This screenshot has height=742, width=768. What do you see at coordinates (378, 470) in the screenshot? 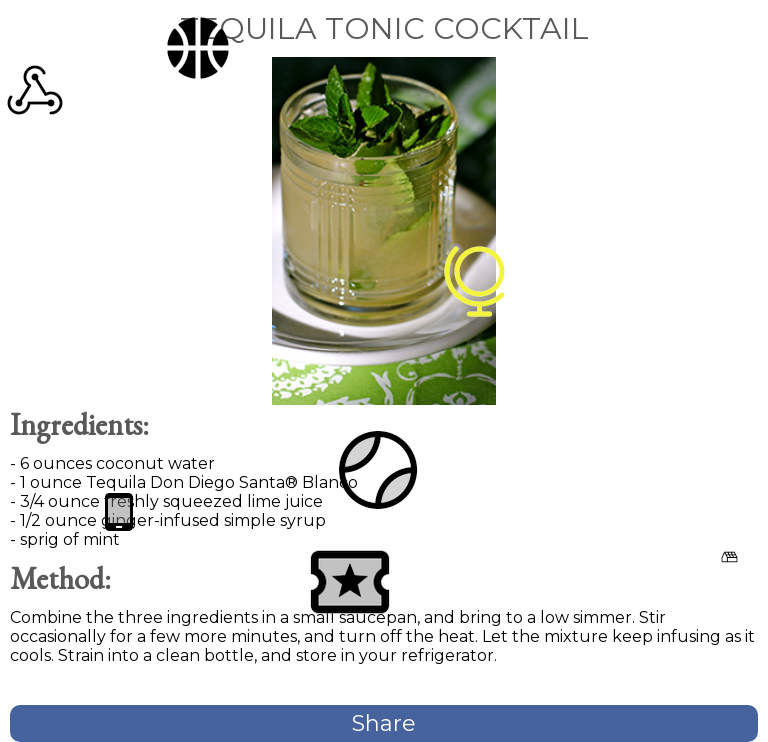
I see `access tennis or sports-related content` at bounding box center [378, 470].